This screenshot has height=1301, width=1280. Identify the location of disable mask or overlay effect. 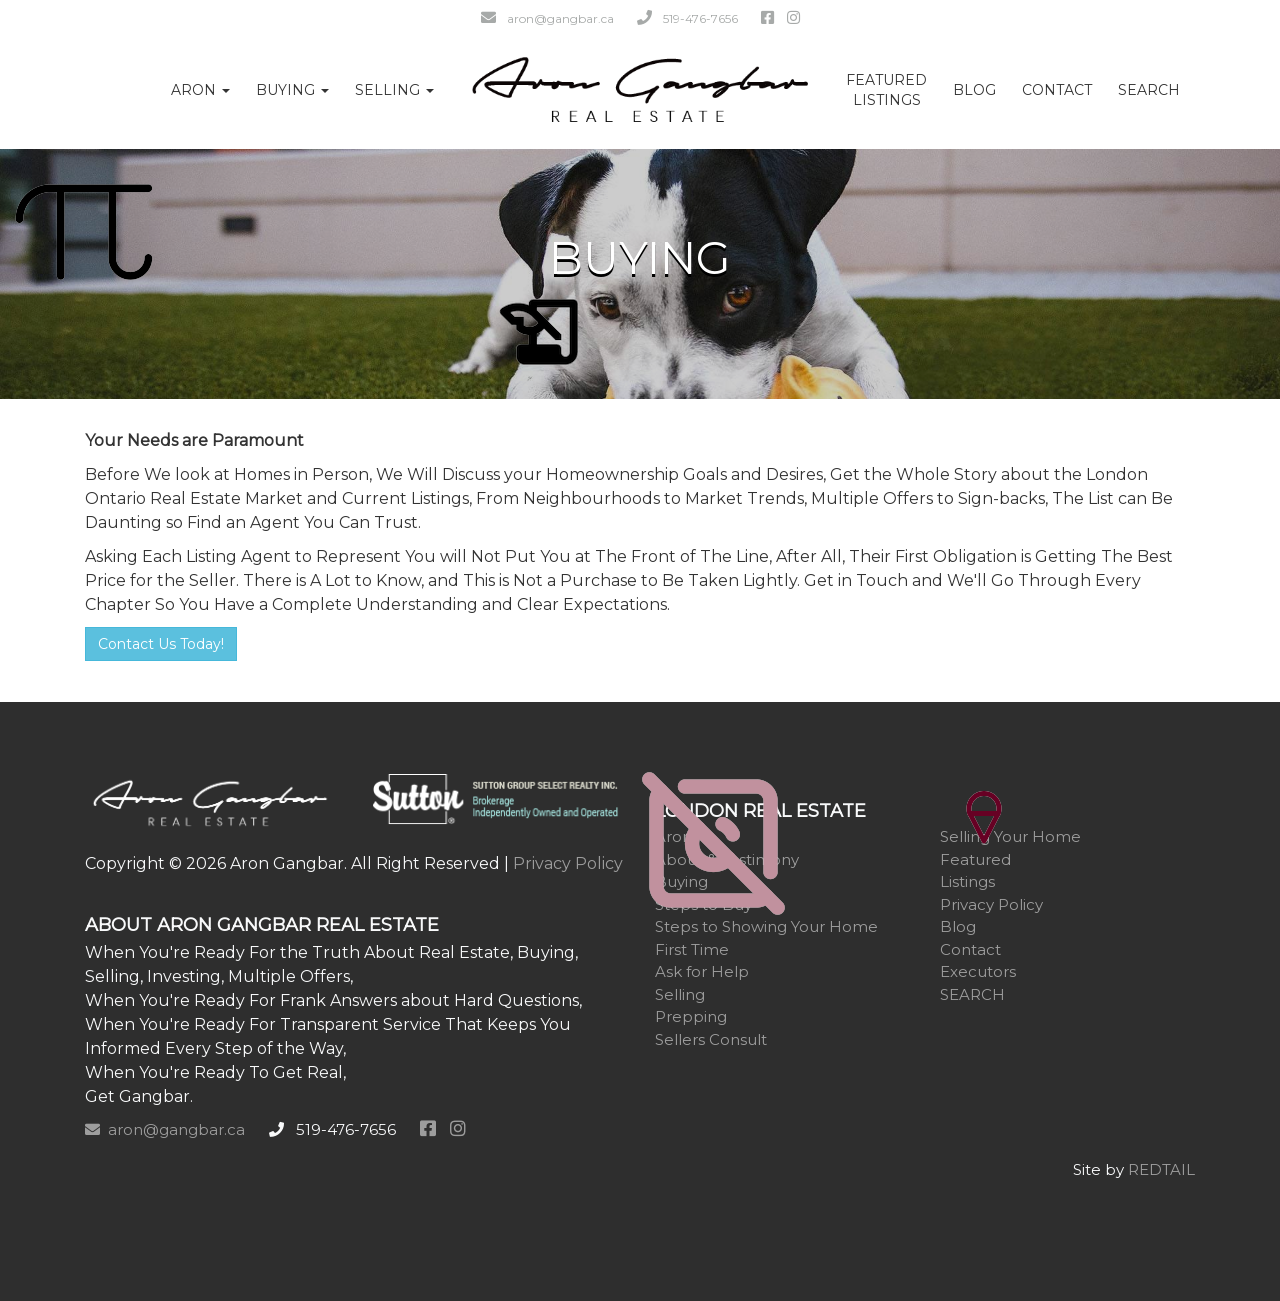
(713, 843).